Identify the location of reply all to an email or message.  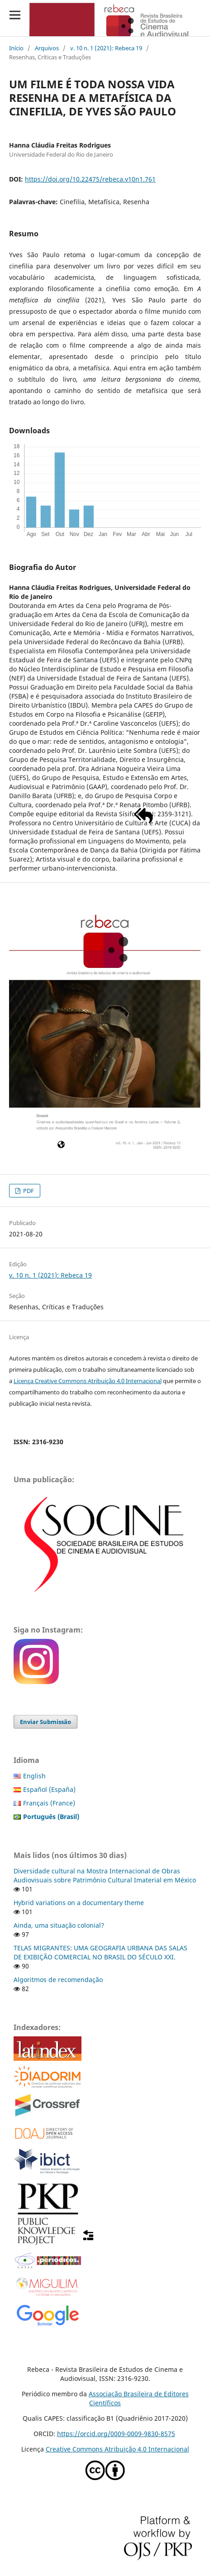
(143, 816).